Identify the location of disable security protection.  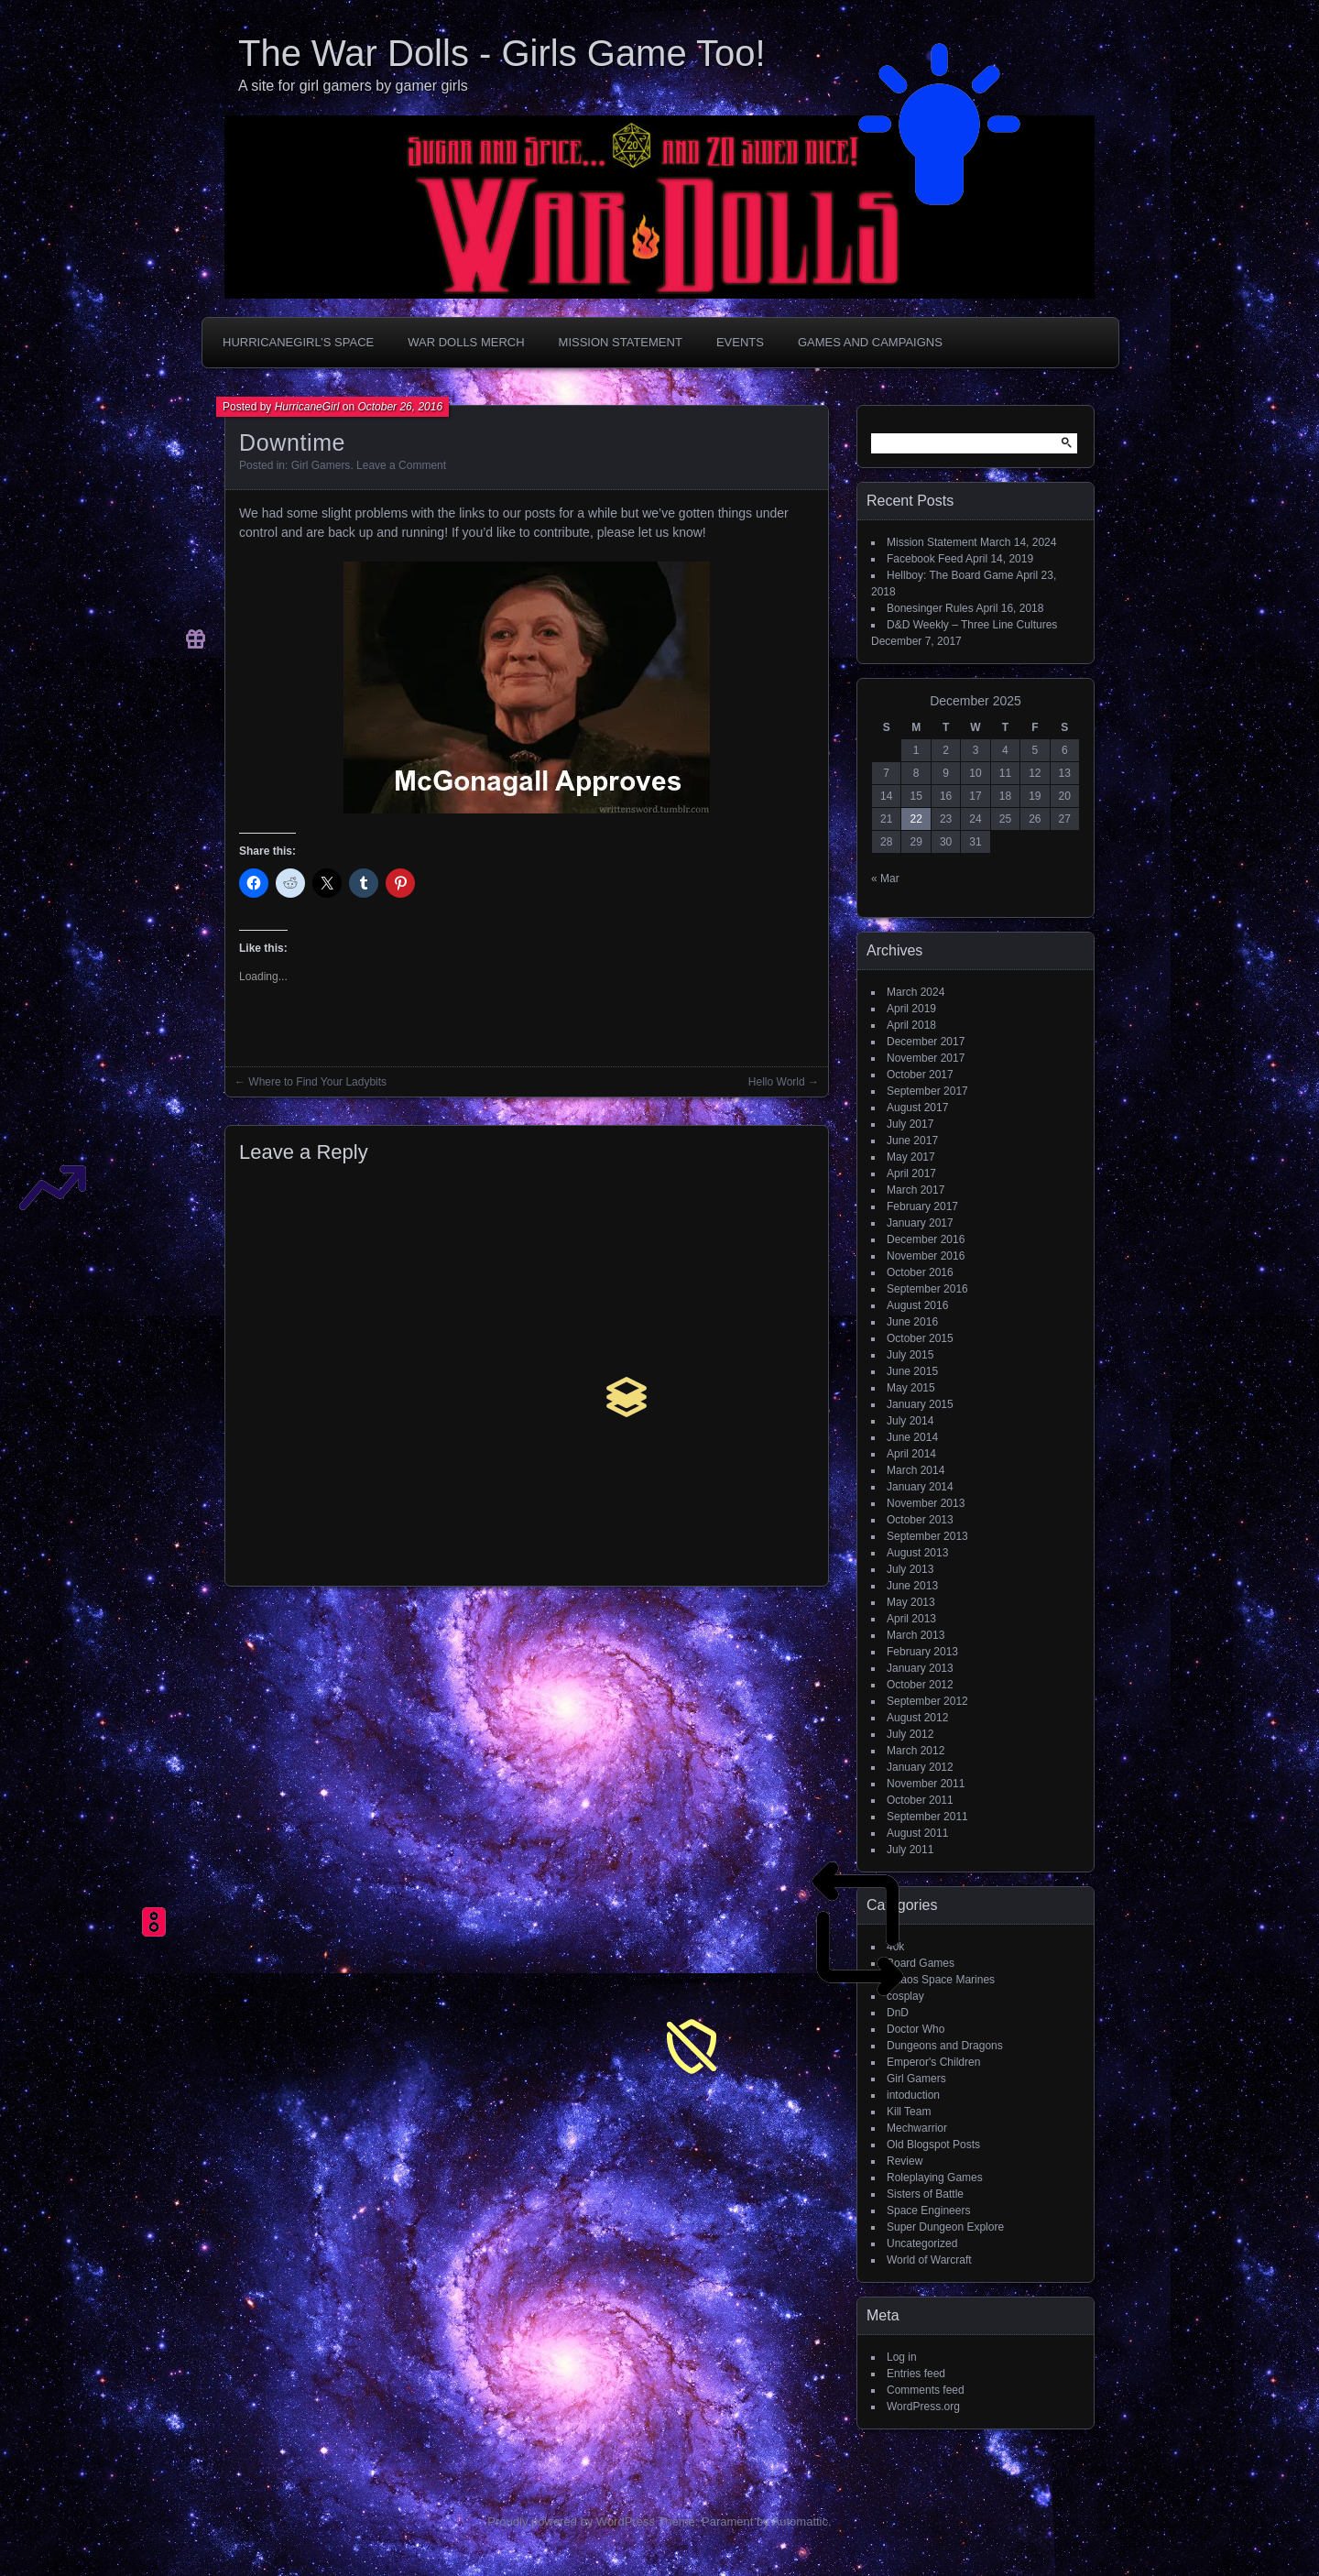
(692, 2047).